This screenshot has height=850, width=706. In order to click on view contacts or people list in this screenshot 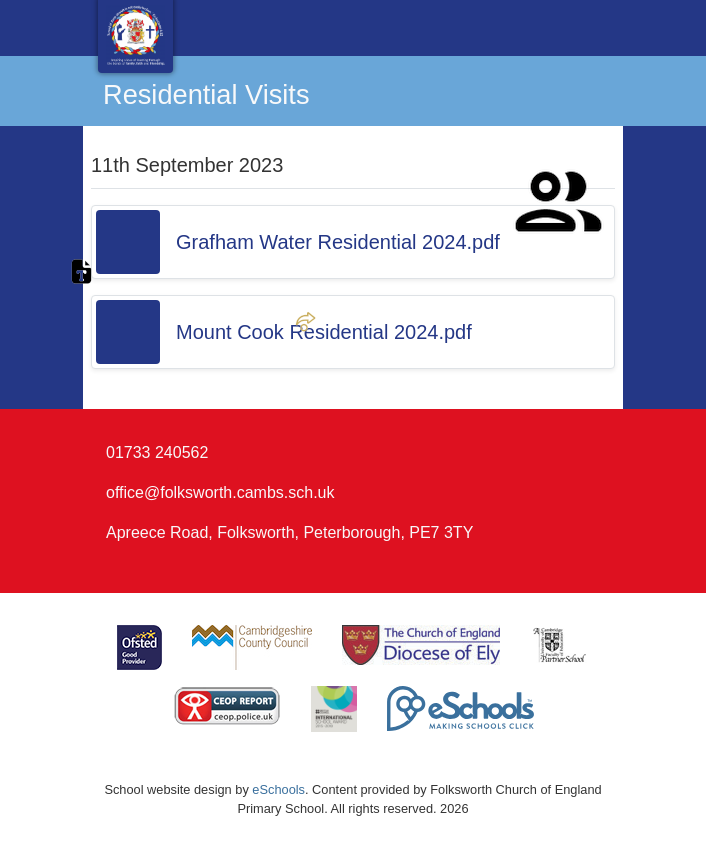, I will do `click(558, 201)`.